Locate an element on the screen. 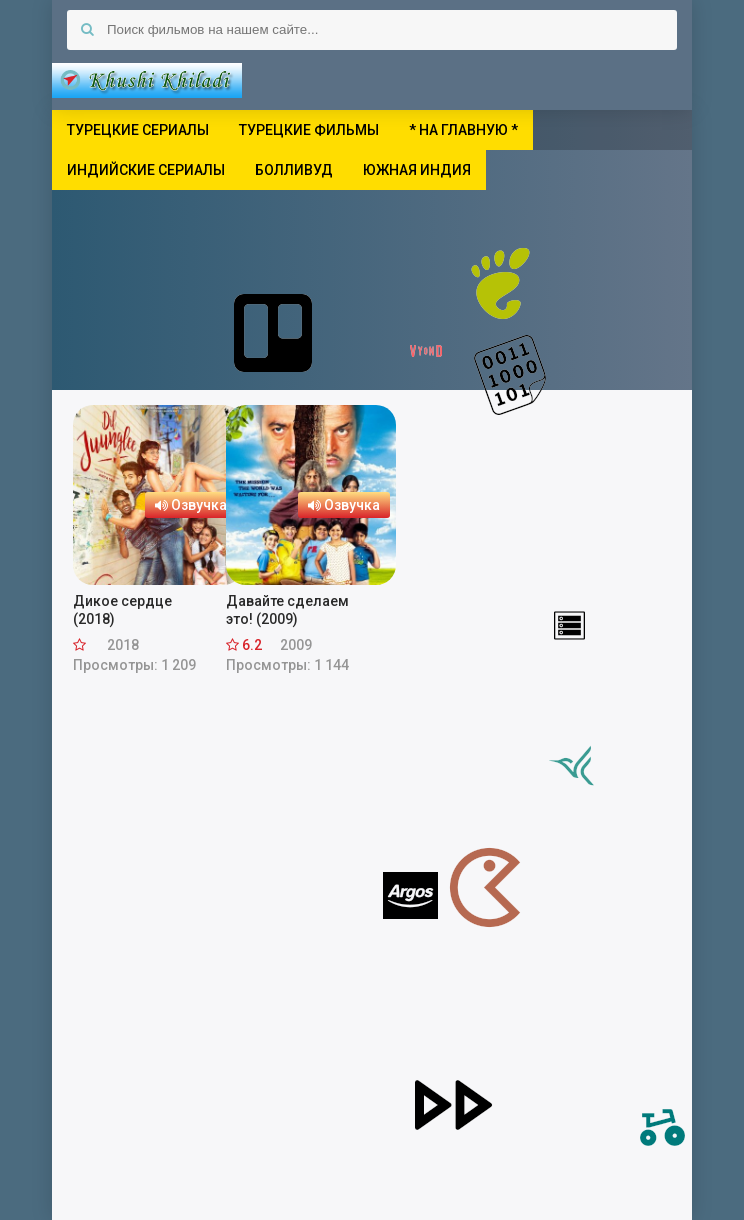 The width and height of the screenshot is (744, 1220). open trello app is located at coordinates (273, 333).